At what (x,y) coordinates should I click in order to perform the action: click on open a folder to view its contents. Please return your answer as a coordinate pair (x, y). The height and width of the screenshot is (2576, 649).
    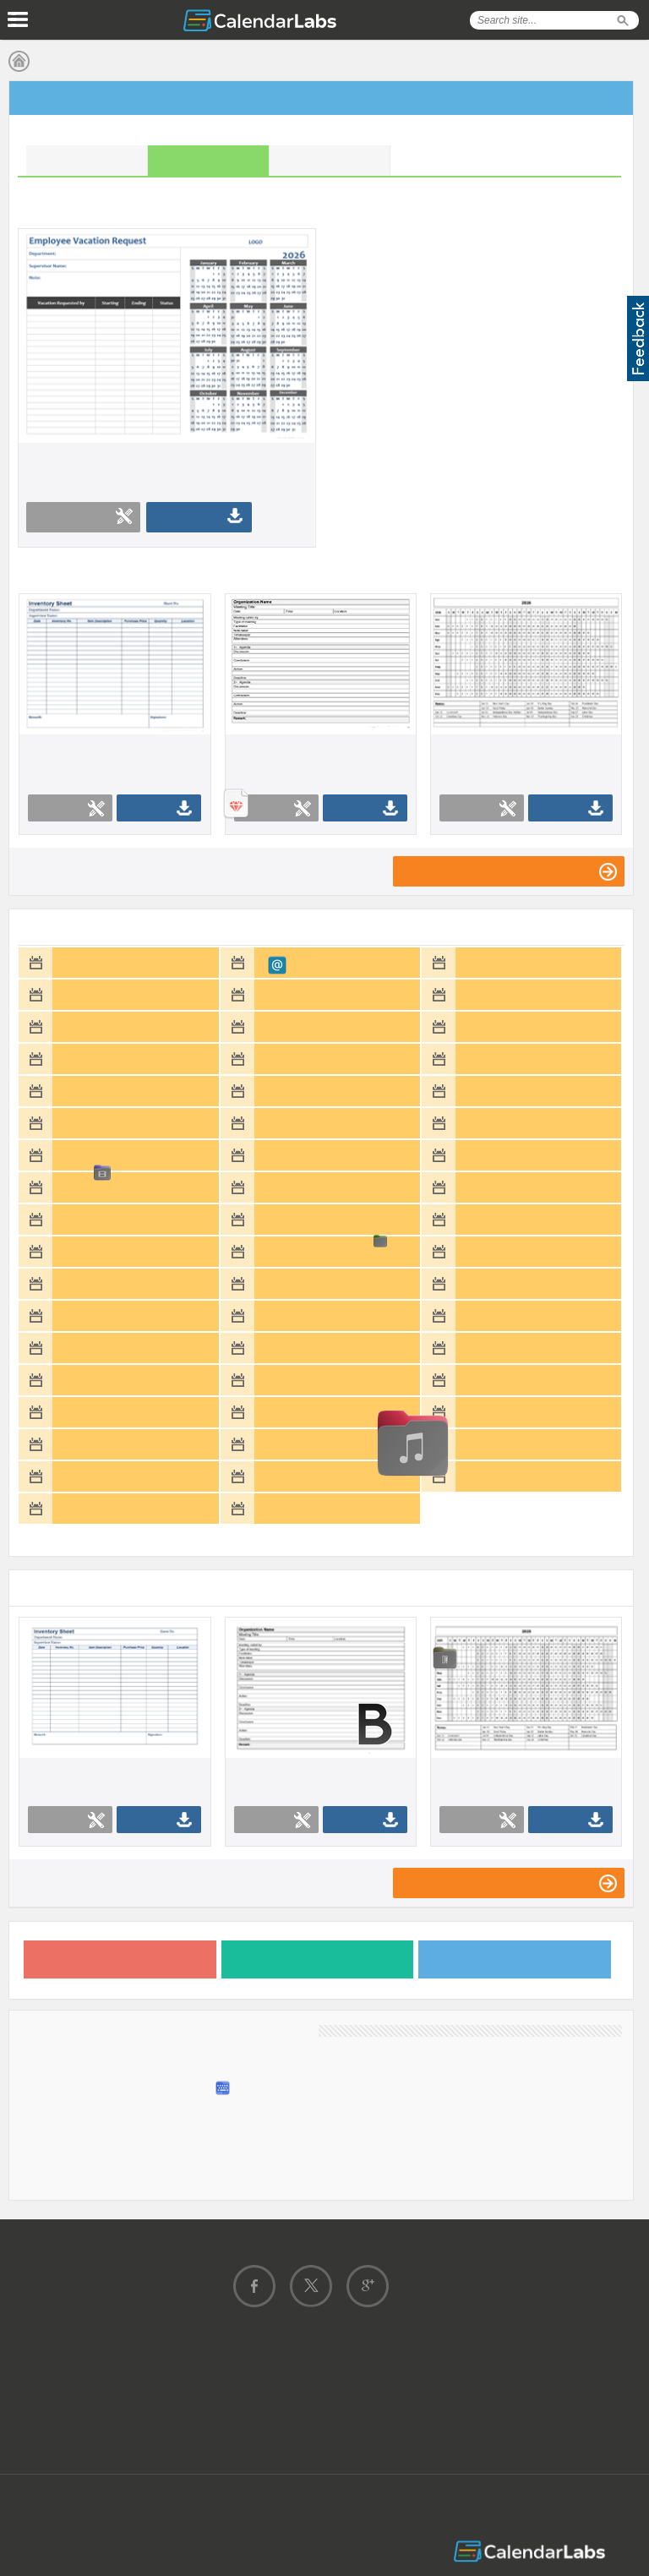
    Looking at the image, I should click on (380, 1241).